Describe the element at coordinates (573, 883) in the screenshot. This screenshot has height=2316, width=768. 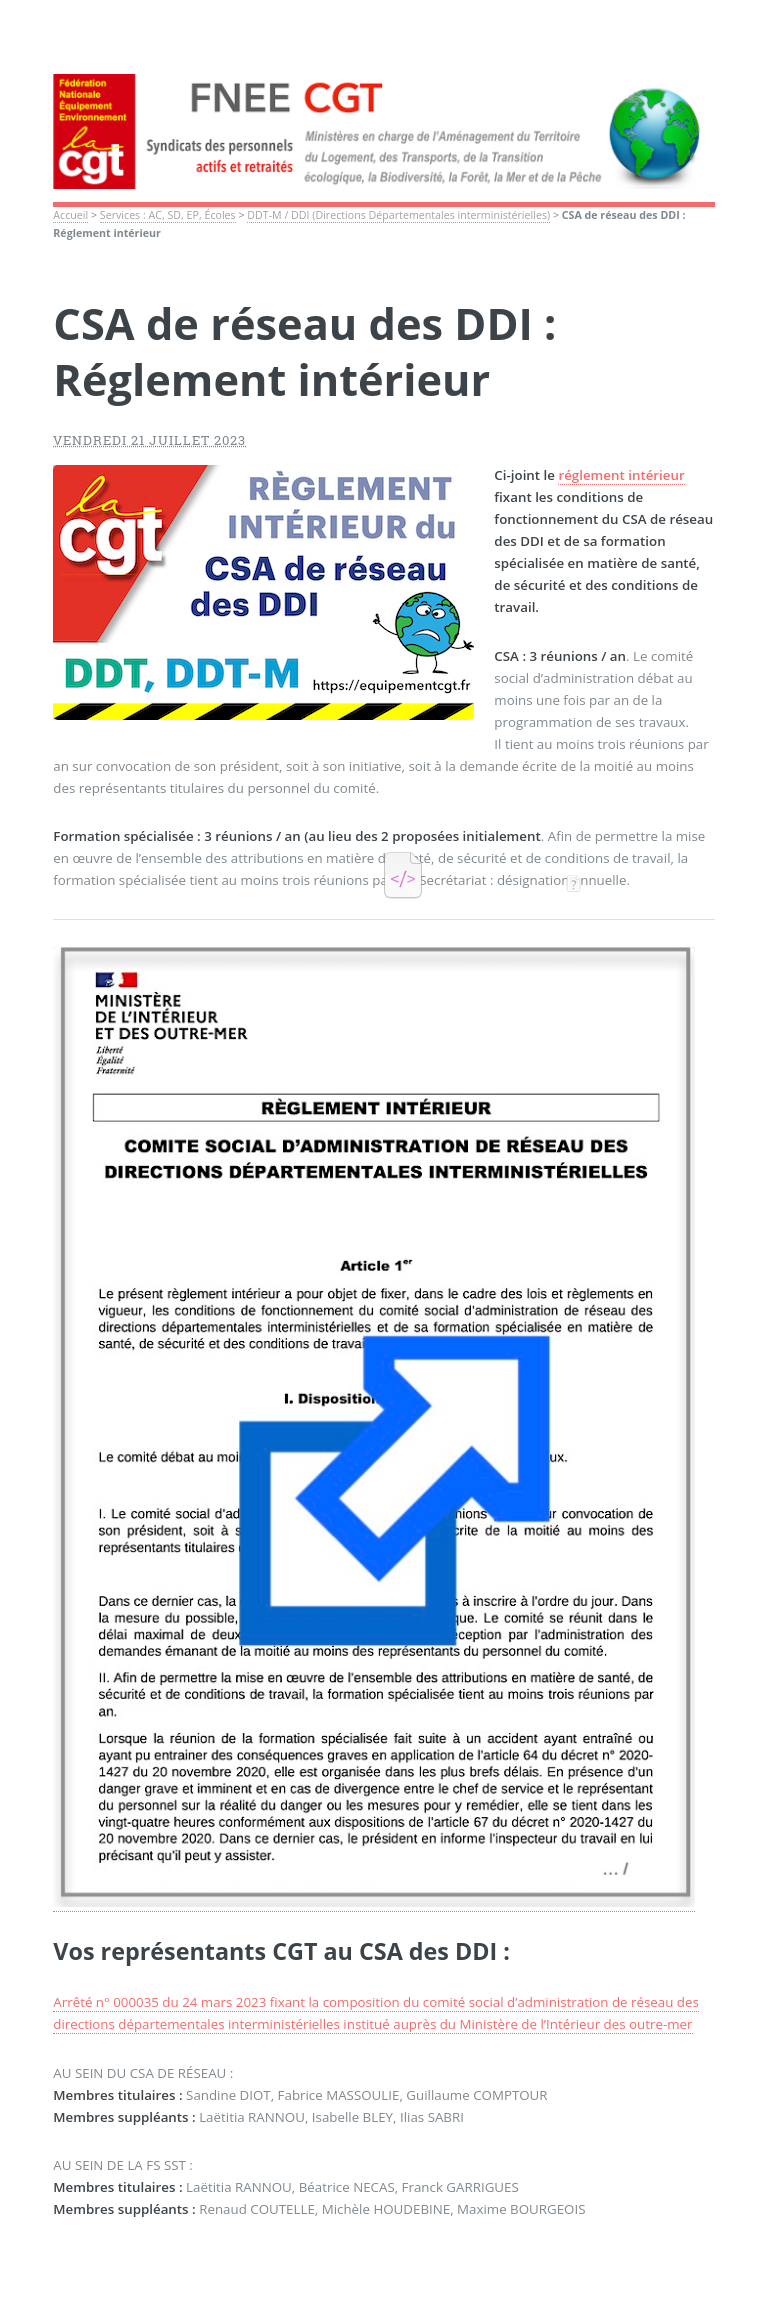
I see `unrecognized file type` at that location.